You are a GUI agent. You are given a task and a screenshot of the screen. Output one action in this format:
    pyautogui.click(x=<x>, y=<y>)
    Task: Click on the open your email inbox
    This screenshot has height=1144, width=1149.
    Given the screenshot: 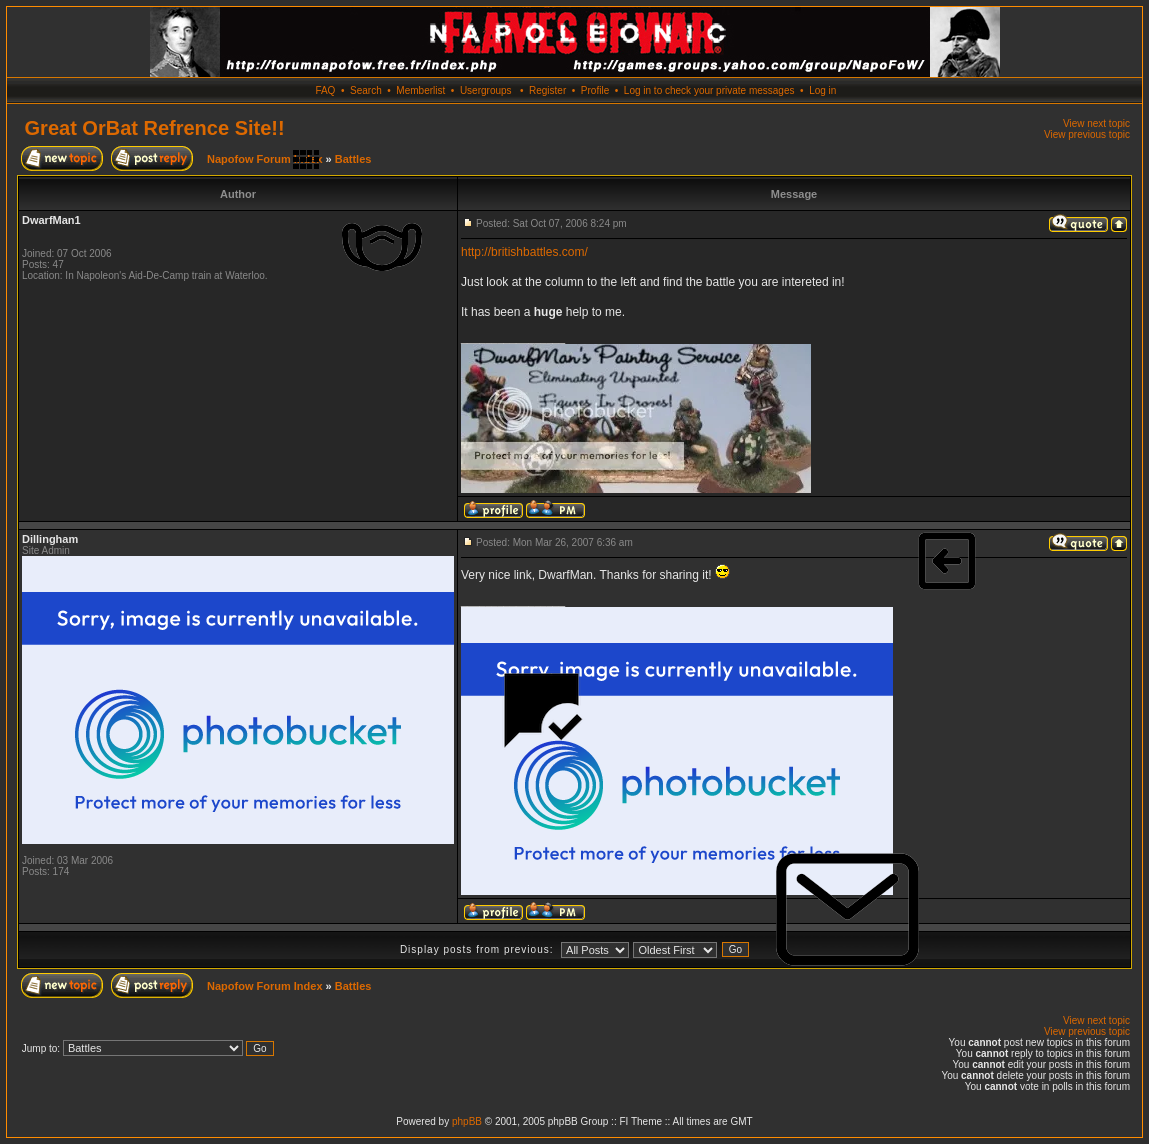 What is the action you would take?
    pyautogui.click(x=847, y=909)
    